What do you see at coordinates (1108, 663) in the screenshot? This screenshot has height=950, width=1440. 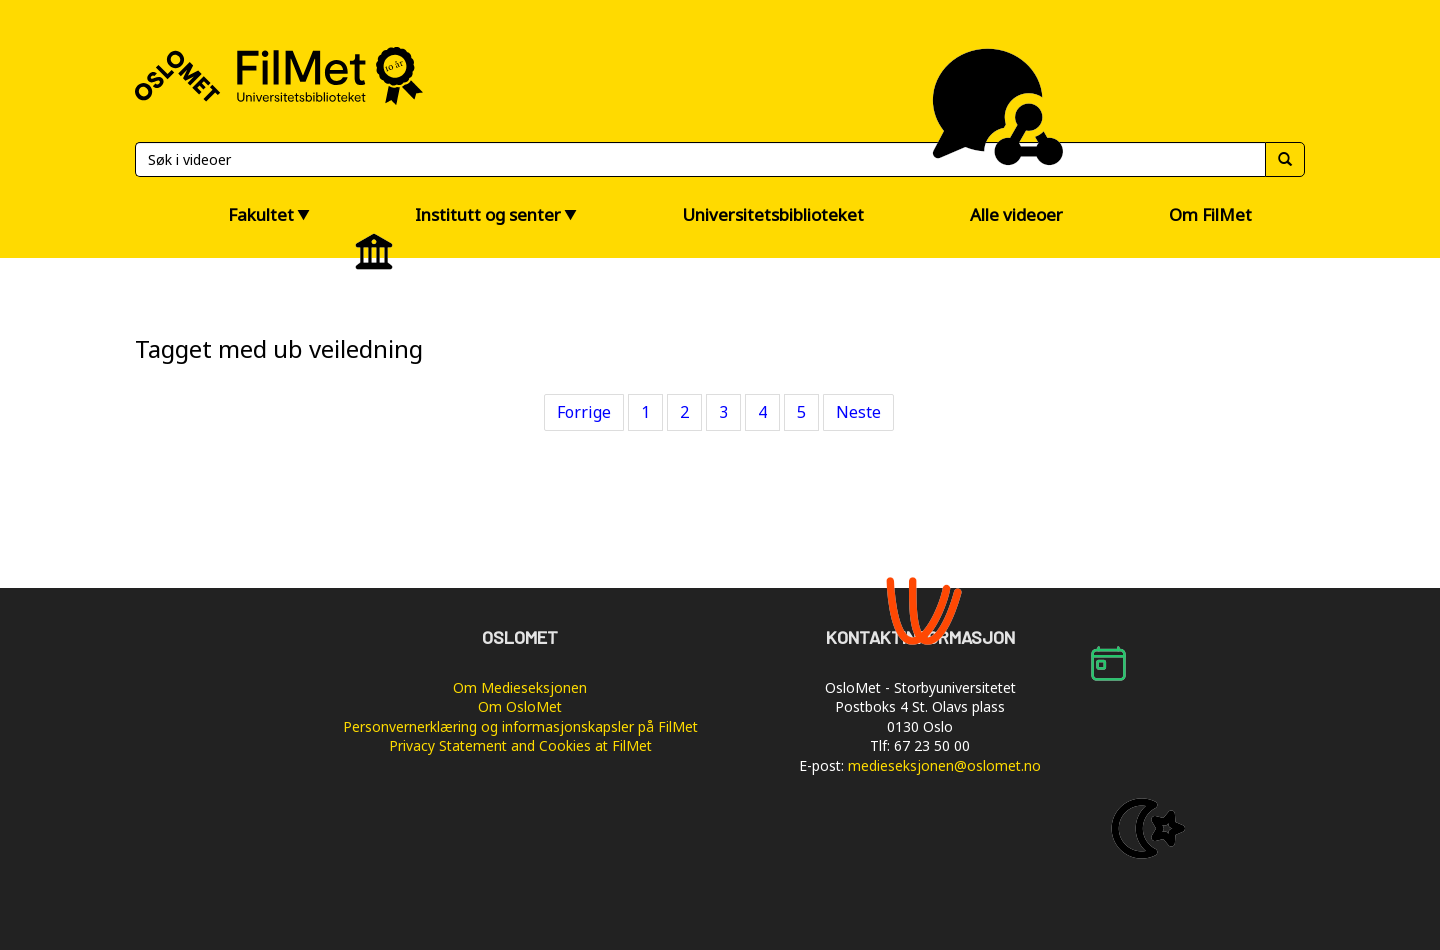 I see `view today's date or events` at bounding box center [1108, 663].